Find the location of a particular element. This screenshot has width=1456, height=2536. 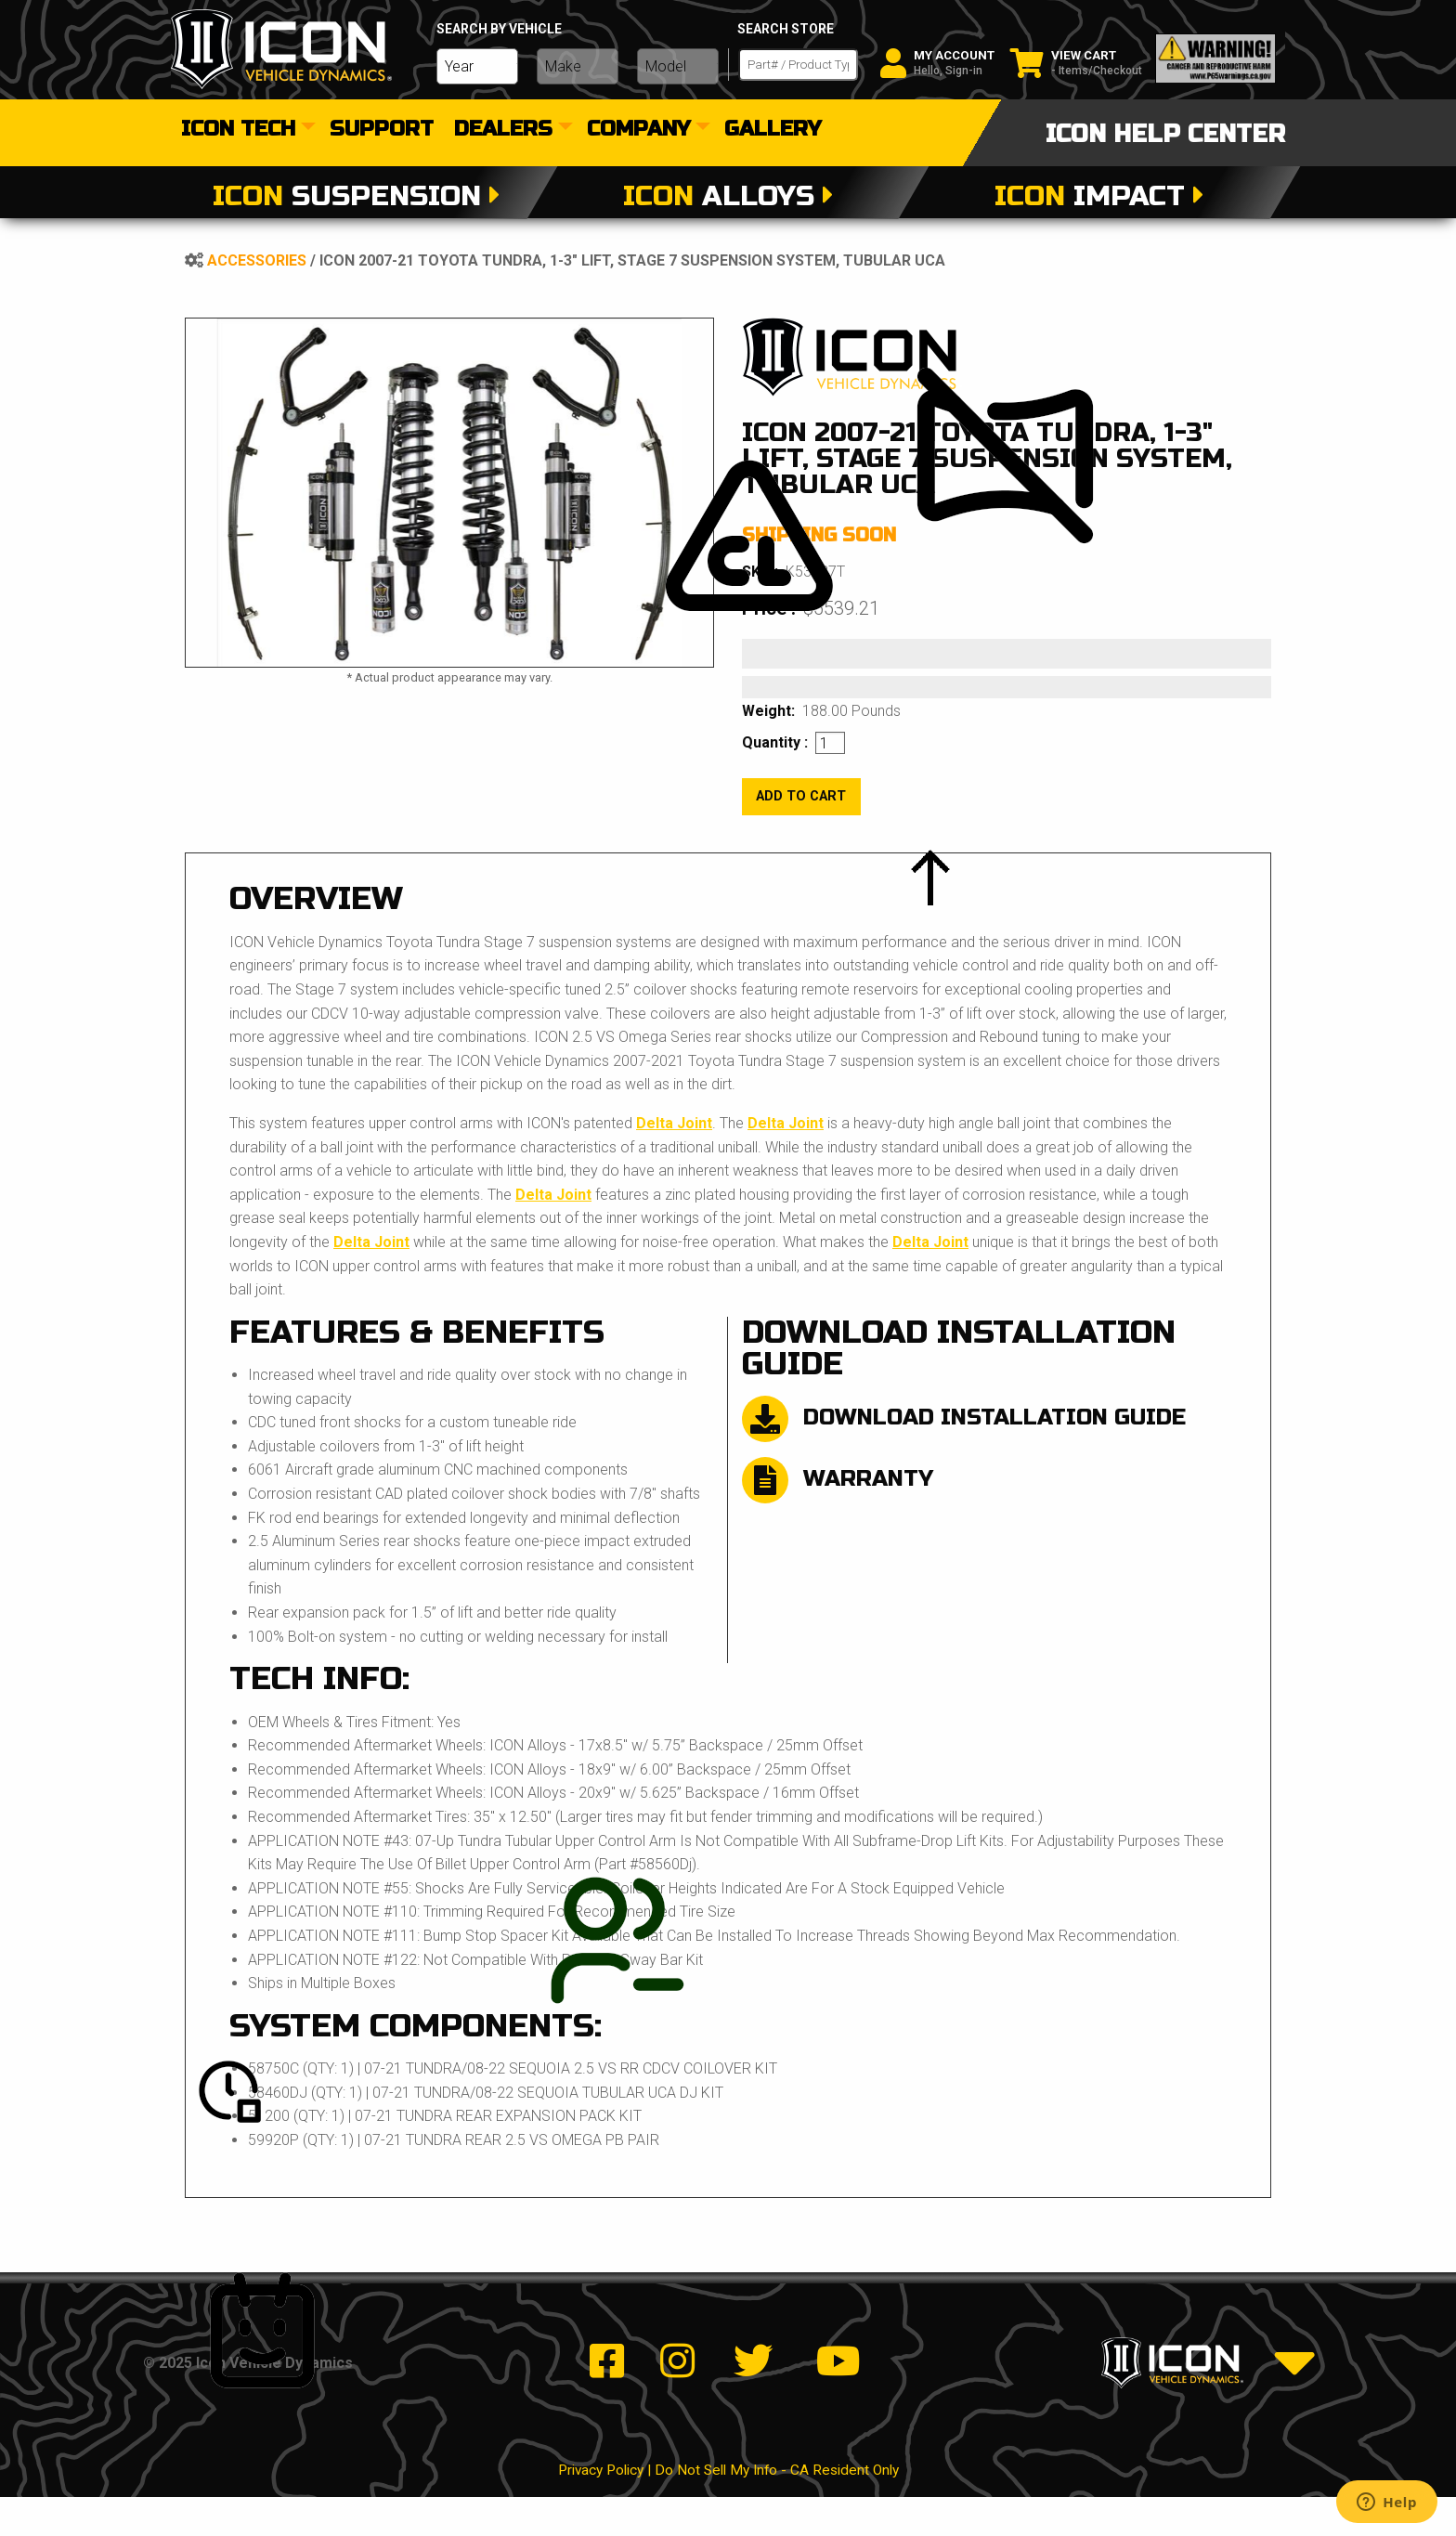

access AI assistant or chatbot is located at coordinates (262, 2330).